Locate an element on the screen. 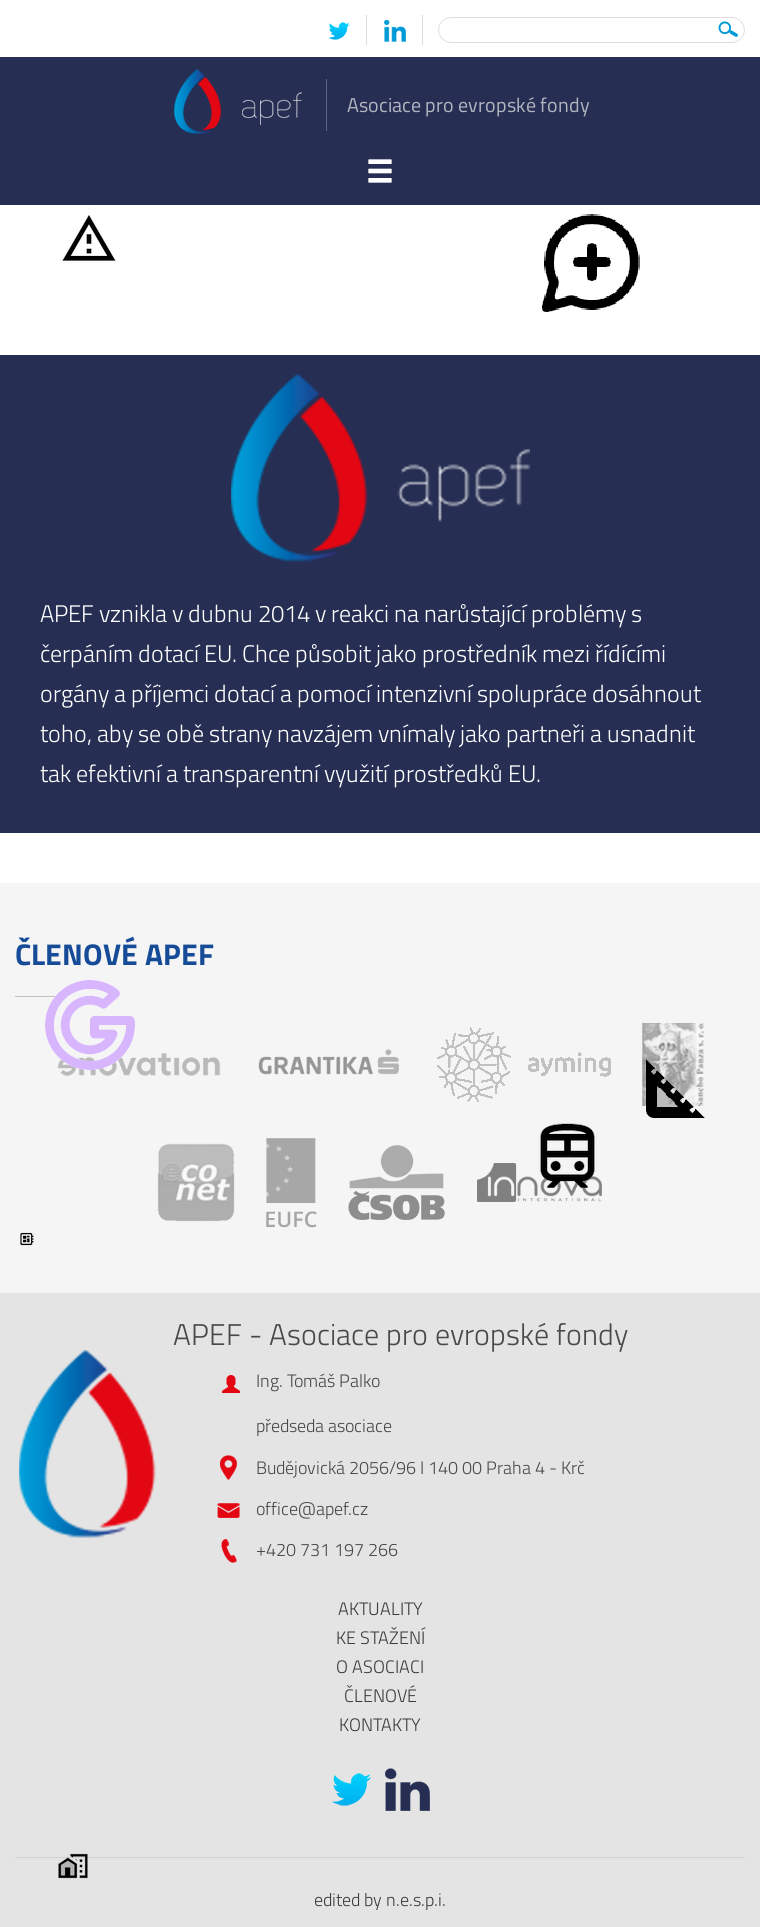 The width and height of the screenshot is (760, 1927). measure dimensions or square footage is located at coordinates (675, 1088).